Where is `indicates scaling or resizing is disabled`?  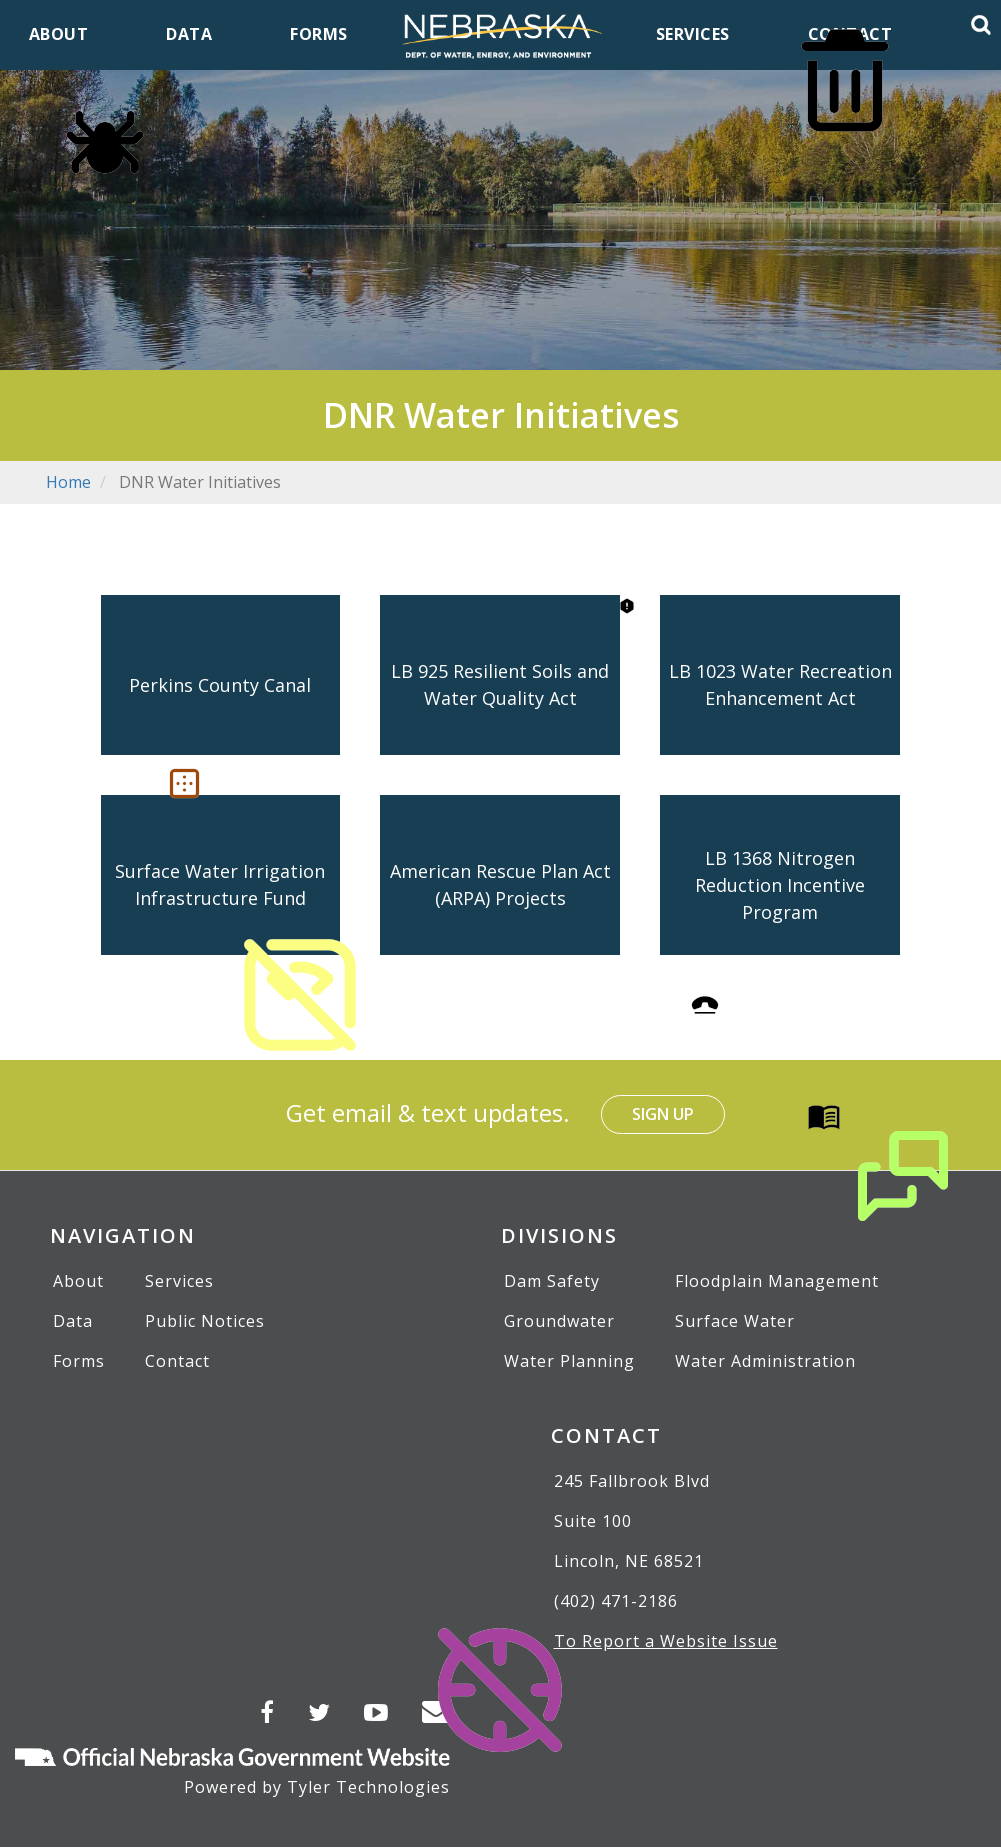
indicates scaling or resizing is disabled is located at coordinates (300, 995).